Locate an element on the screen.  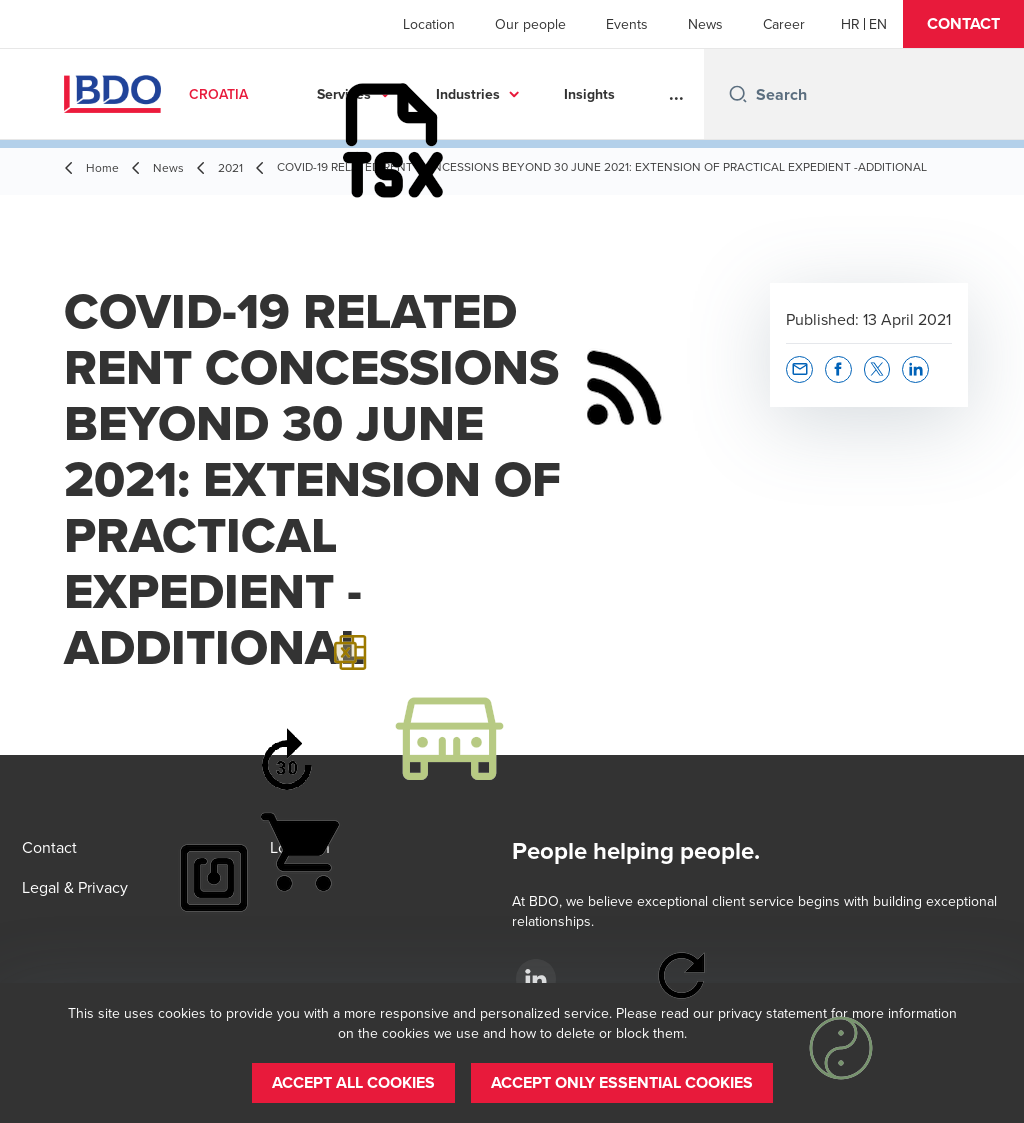
skip forward 30 seconds in media playback is located at coordinates (287, 762).